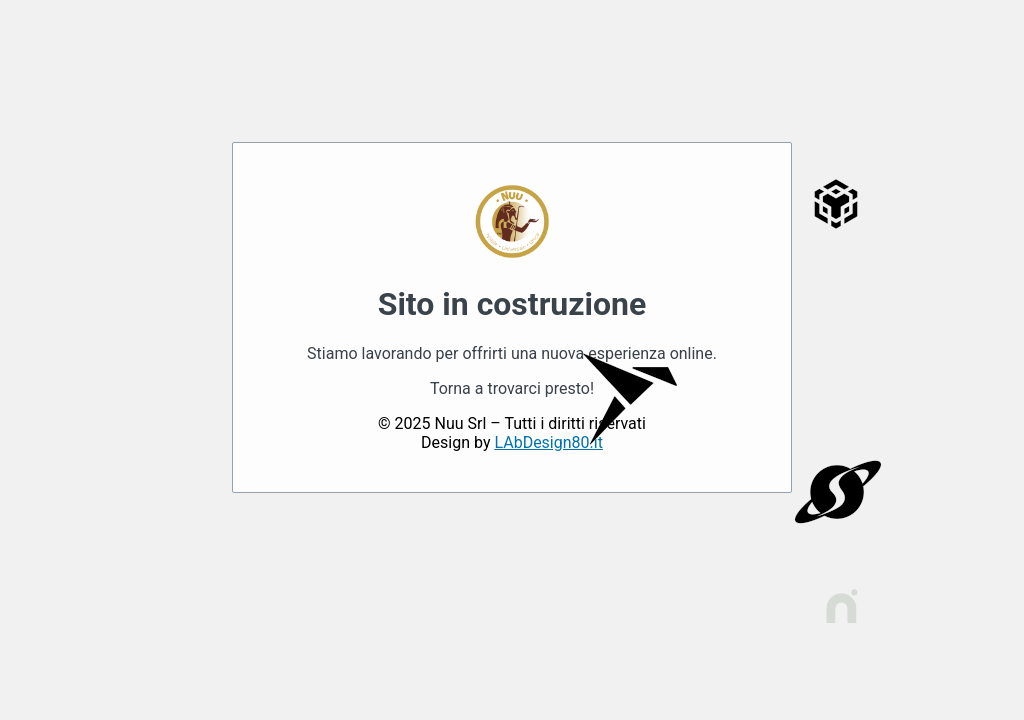  I want to click on open snapcraft app store, so click(630, 399).